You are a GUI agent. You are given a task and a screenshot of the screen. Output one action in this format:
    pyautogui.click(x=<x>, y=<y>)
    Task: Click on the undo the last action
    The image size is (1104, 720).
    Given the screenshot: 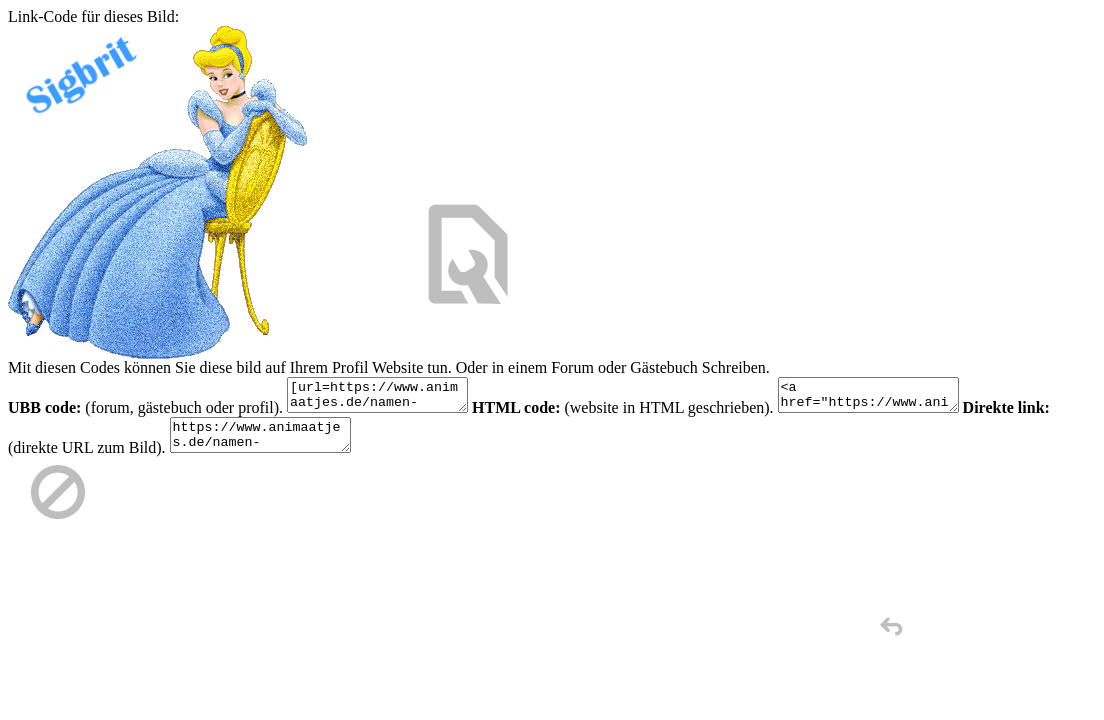 What is the action you would take?
    pyautogui.click(x=891, y=626)
    